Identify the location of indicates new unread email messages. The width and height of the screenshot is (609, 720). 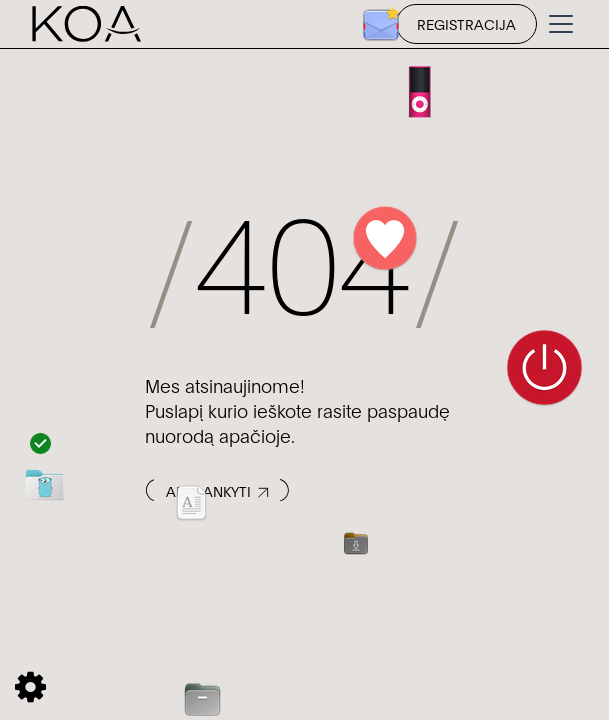
(381, 25).